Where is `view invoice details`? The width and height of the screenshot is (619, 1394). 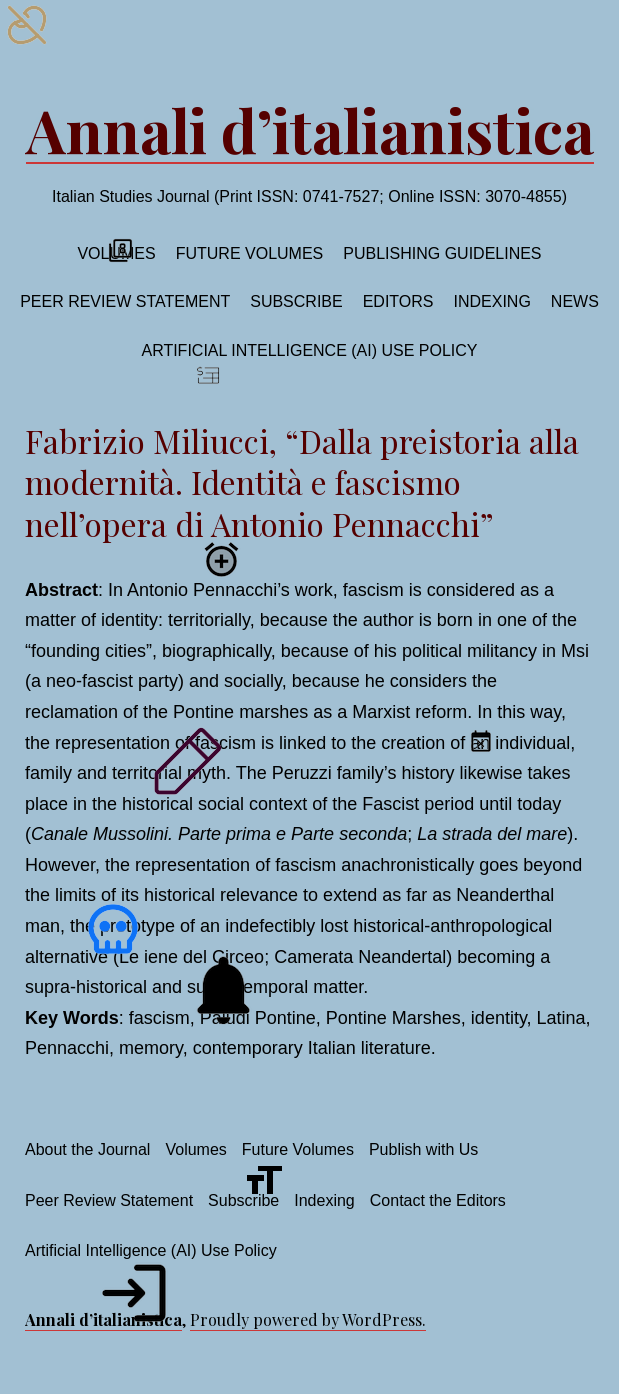 view invoice details is located at coordinates (208, 375).